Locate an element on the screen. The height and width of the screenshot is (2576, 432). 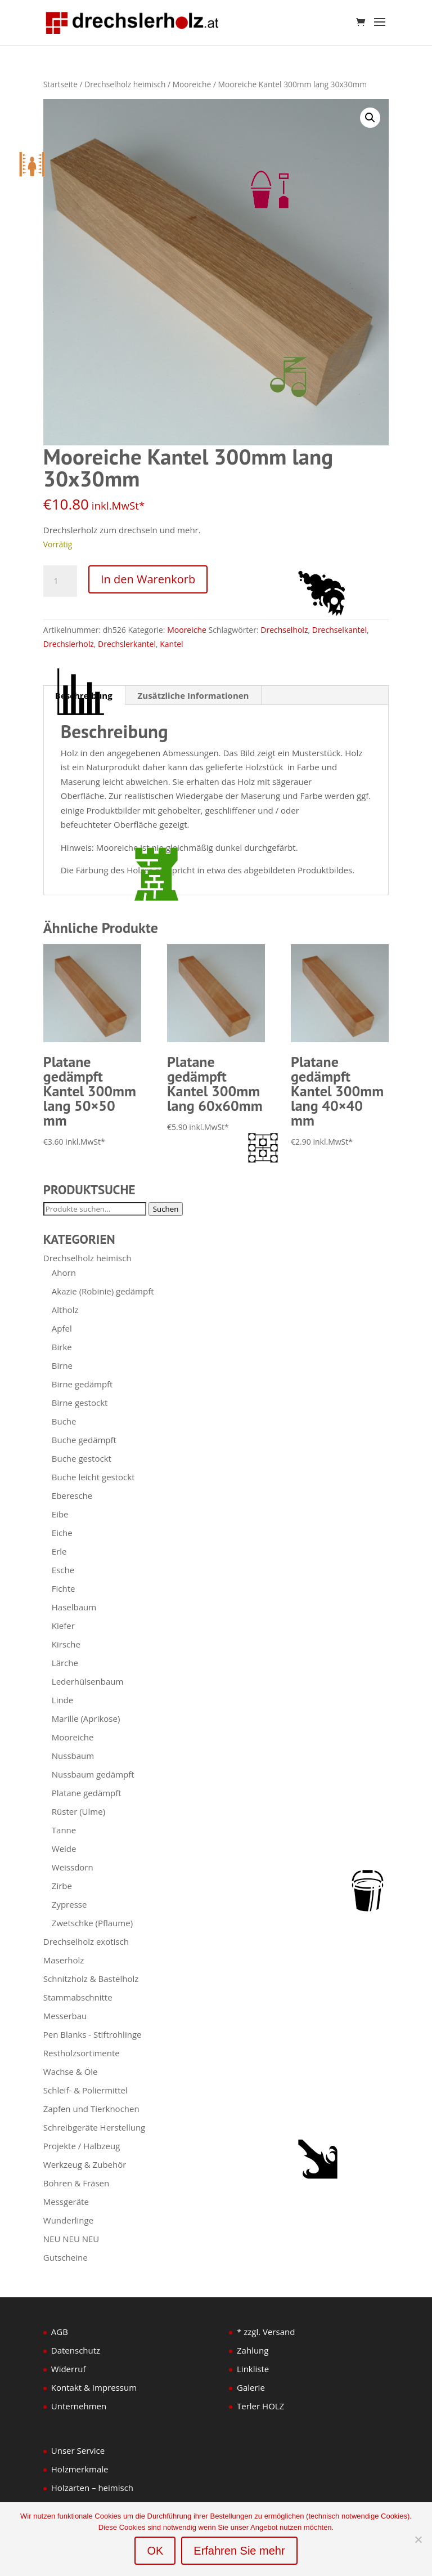
activate dragon breath ability is located at coordinates (318, 2159).